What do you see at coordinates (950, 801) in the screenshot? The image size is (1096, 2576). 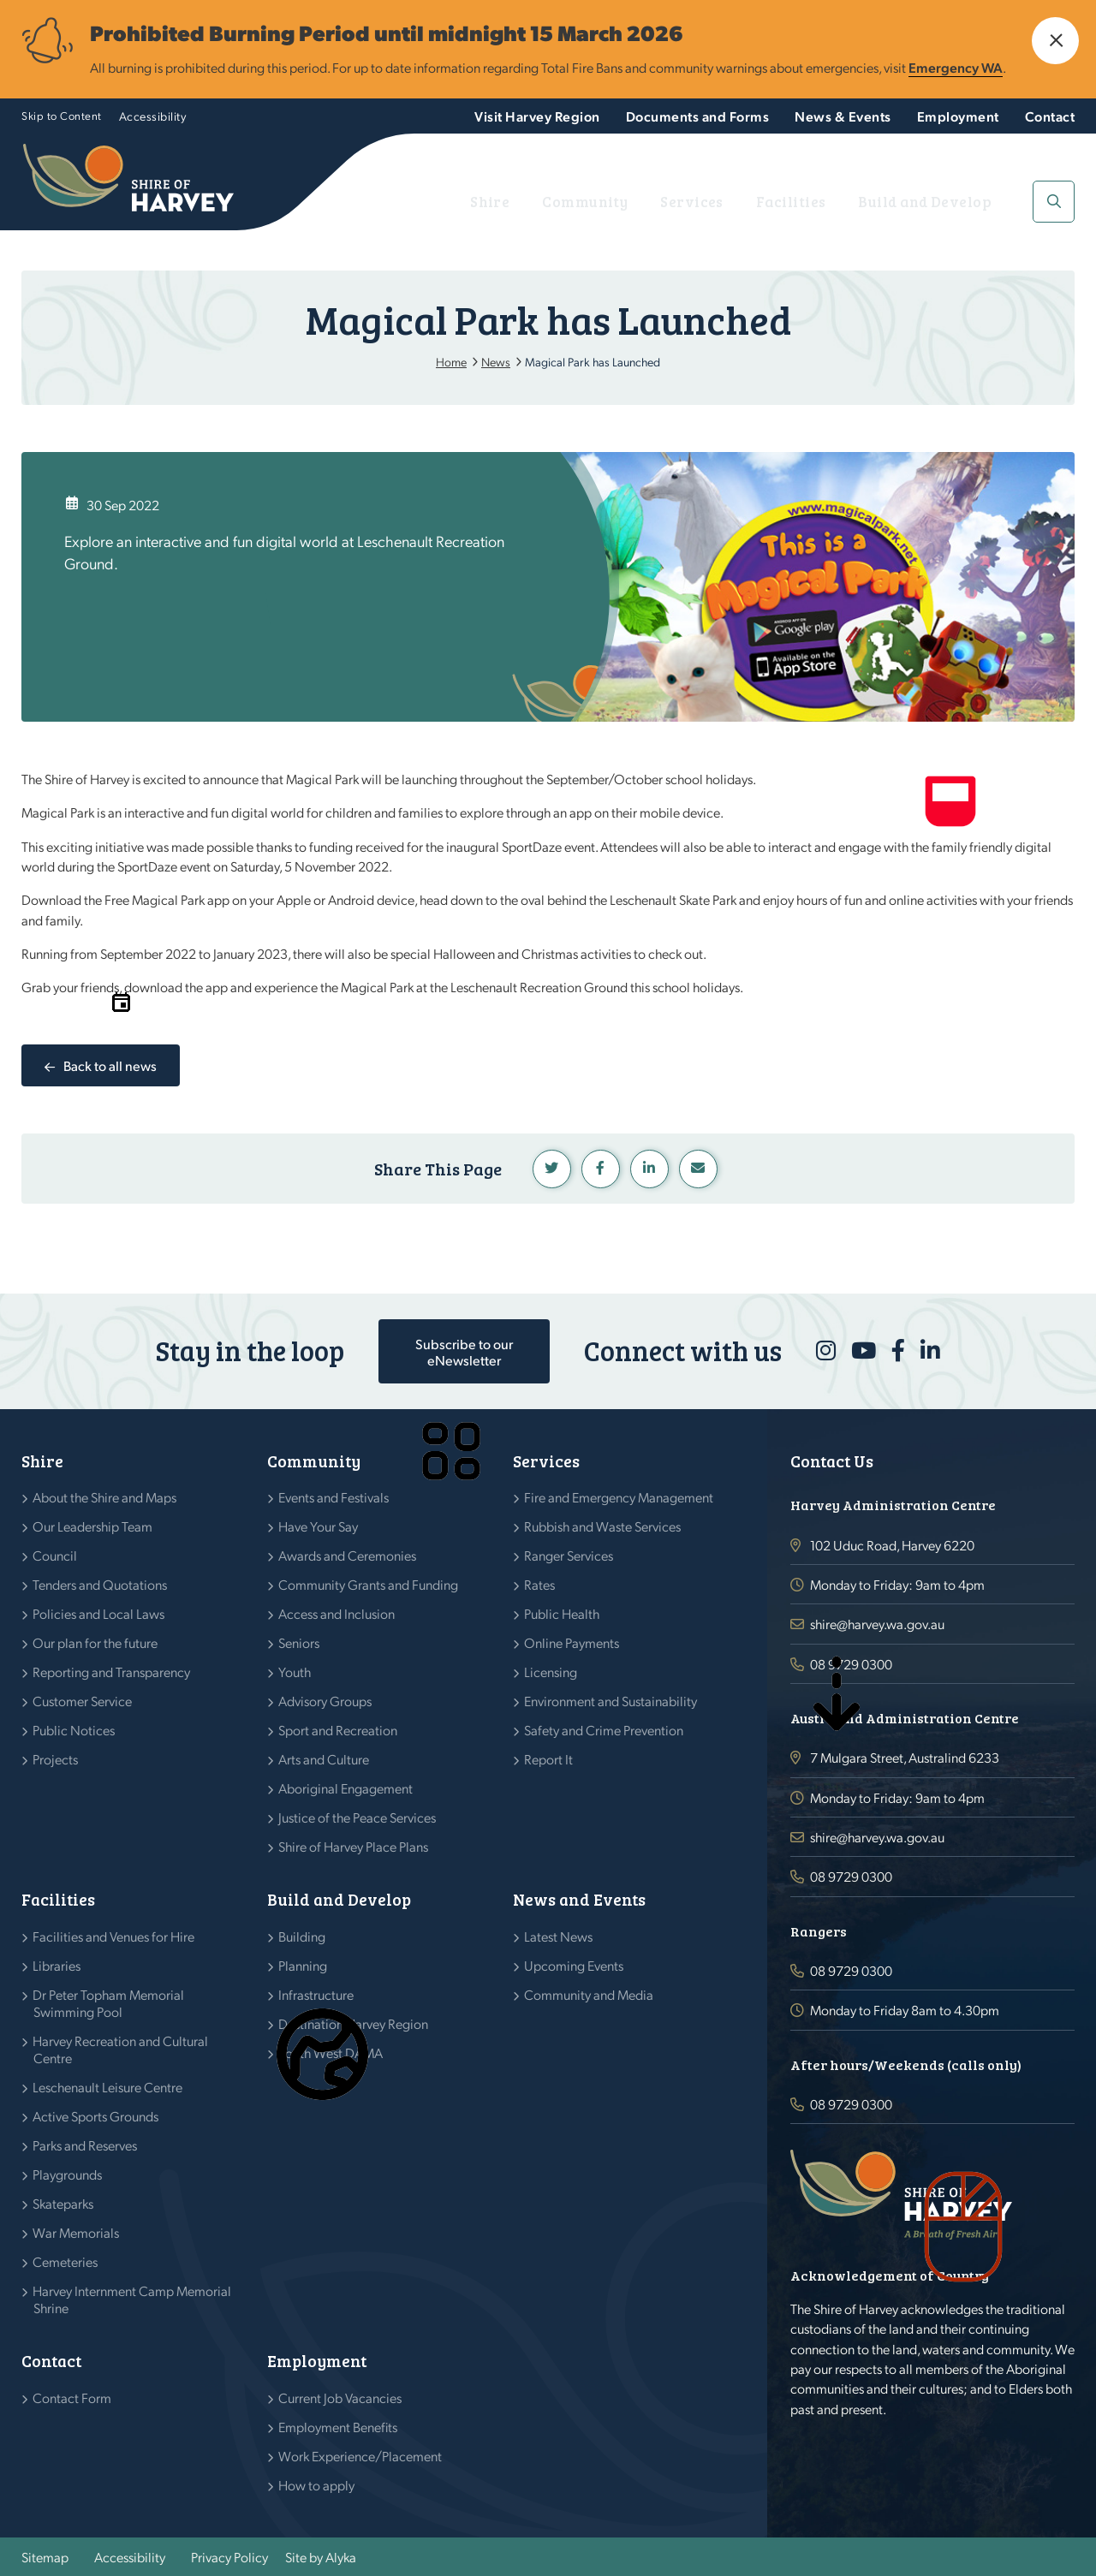 I see `view drink or beverage options` at bounding box center [950, 801].